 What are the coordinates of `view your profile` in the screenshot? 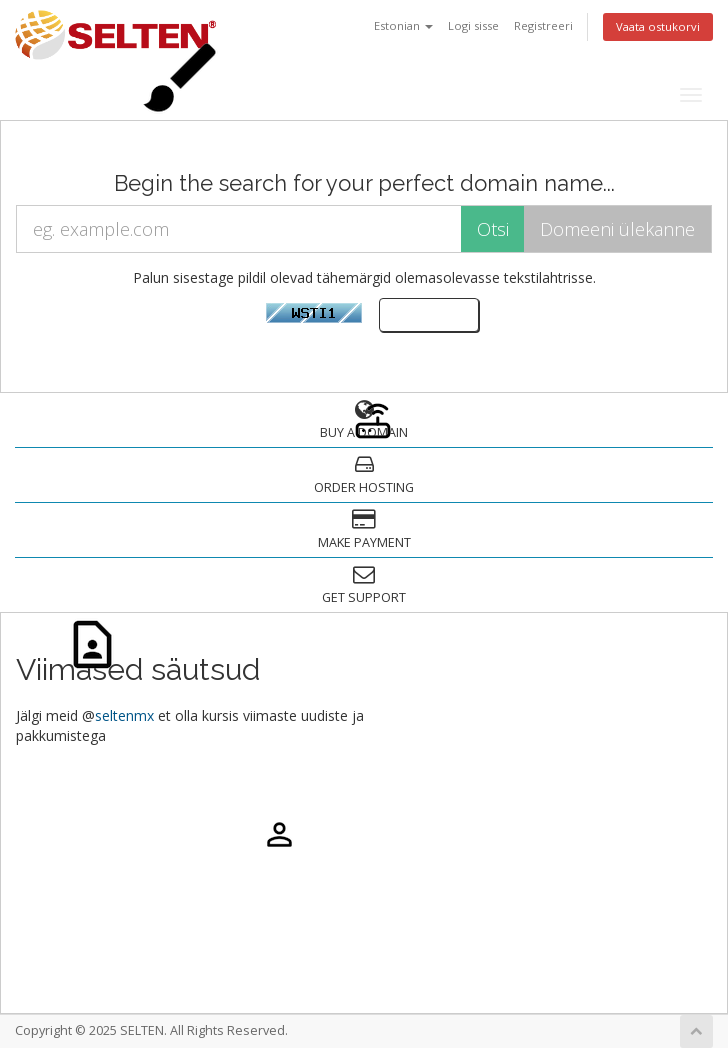 It's located at (279, 834).